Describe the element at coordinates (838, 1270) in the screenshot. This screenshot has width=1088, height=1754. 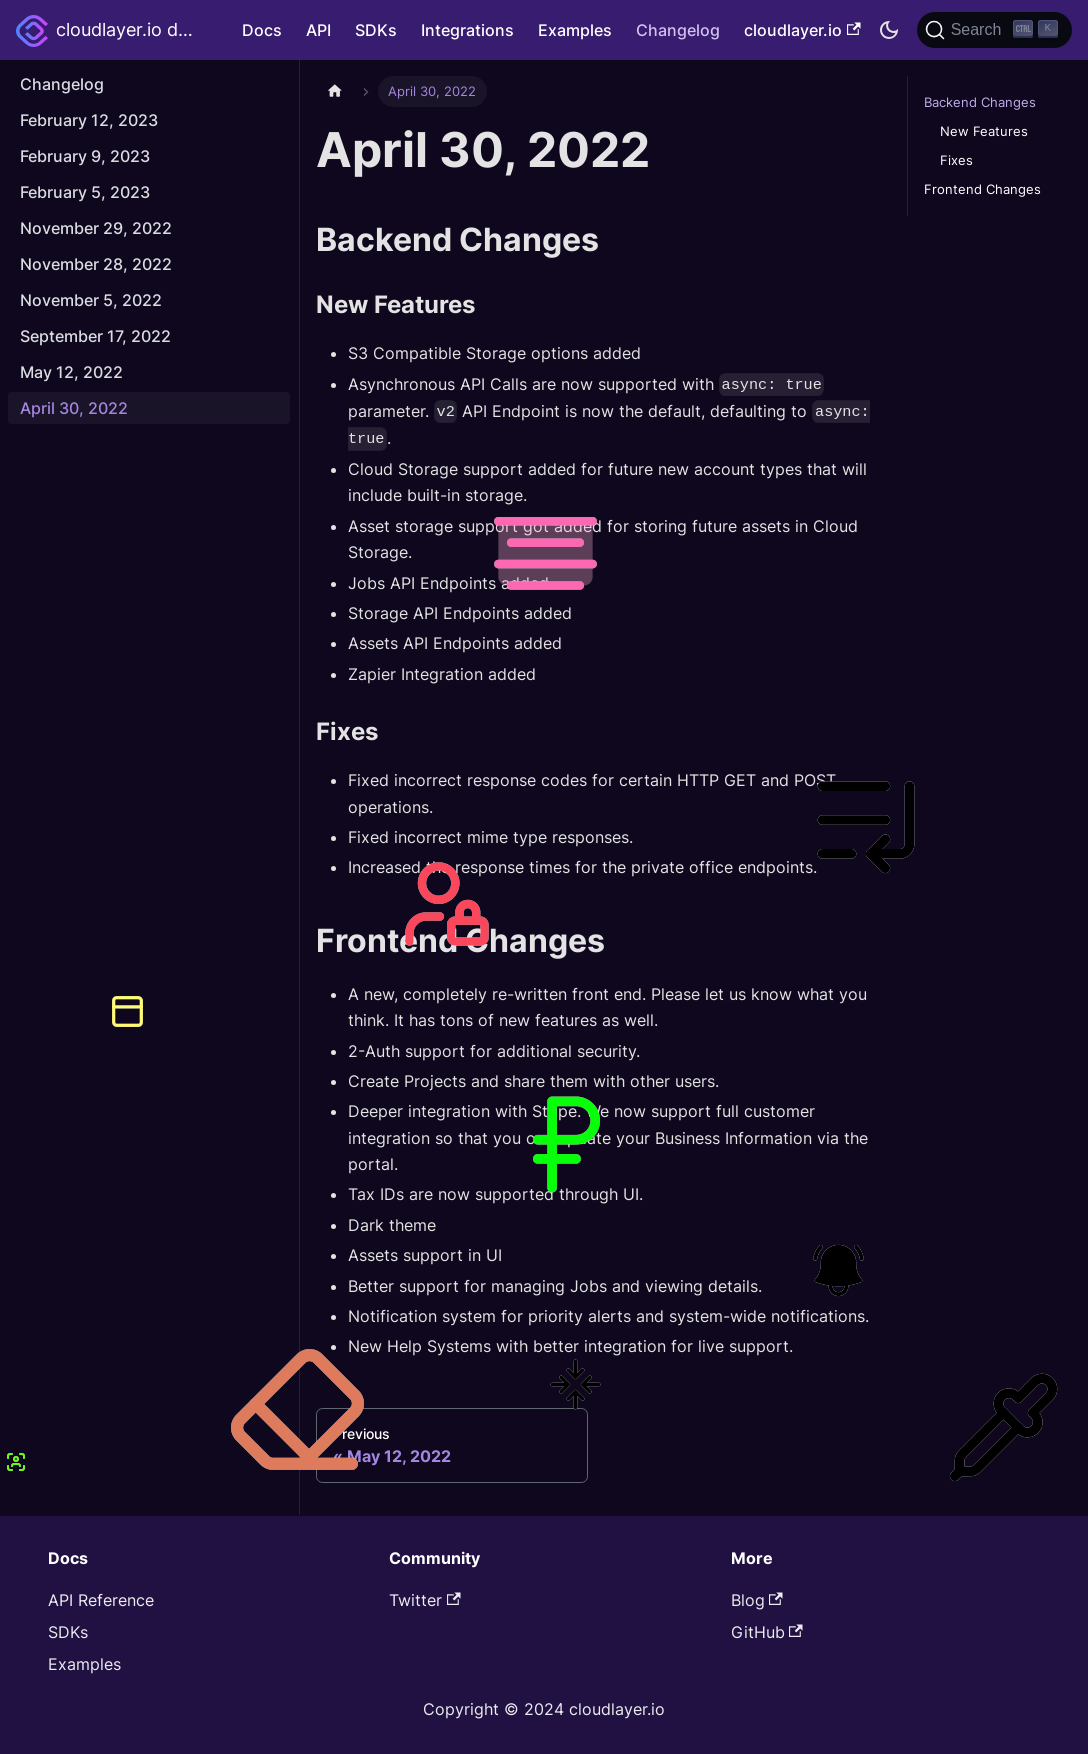
I see `new notification alert` at that location.